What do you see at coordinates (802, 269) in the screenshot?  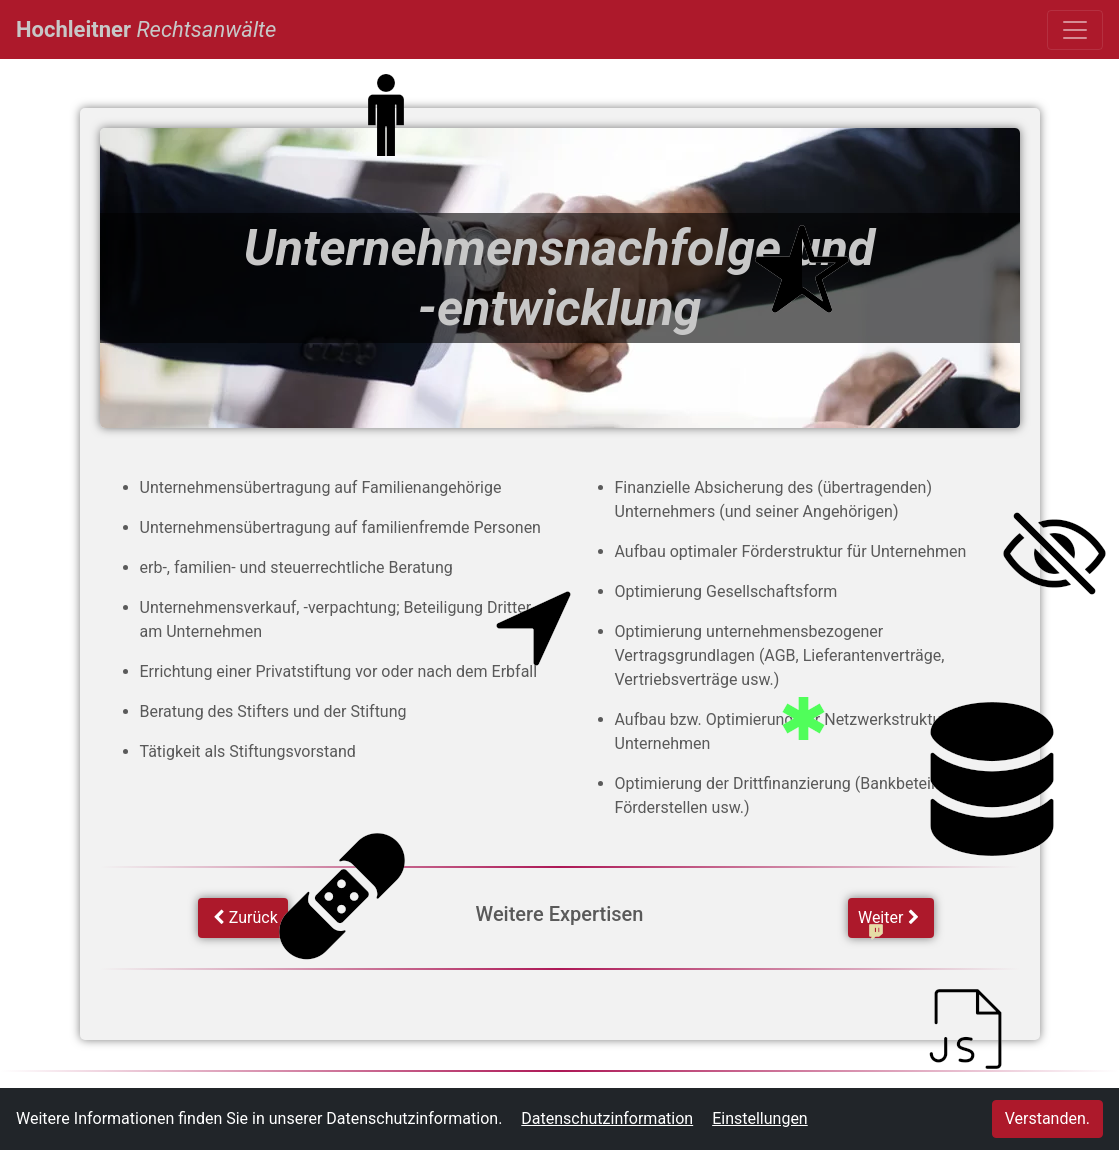 I see `indicates a partial or half-star rating` at bounding box center [802, 269].